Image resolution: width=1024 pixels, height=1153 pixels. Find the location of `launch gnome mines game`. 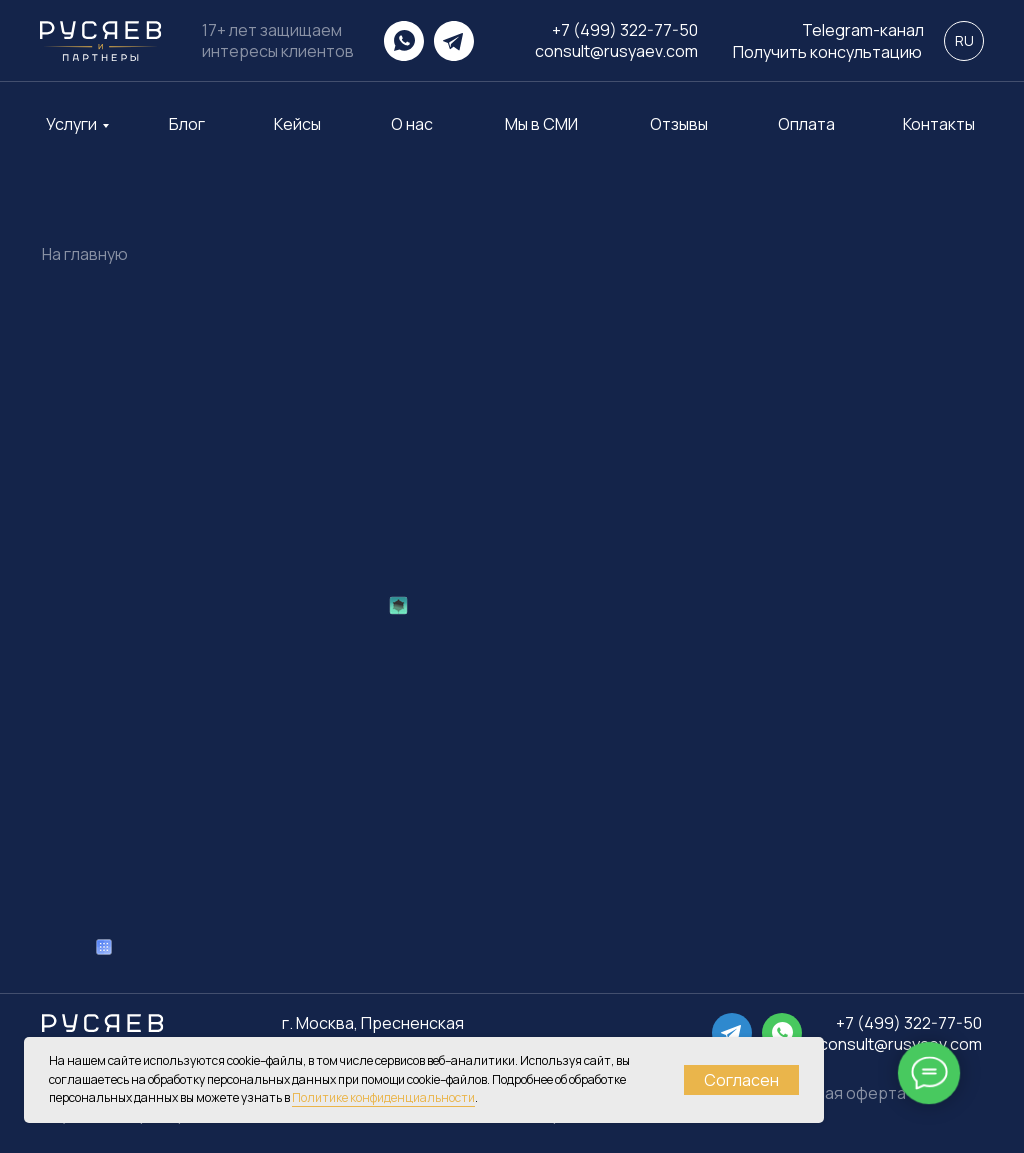

launch gnome mines game is located at coordinates (398, 605).